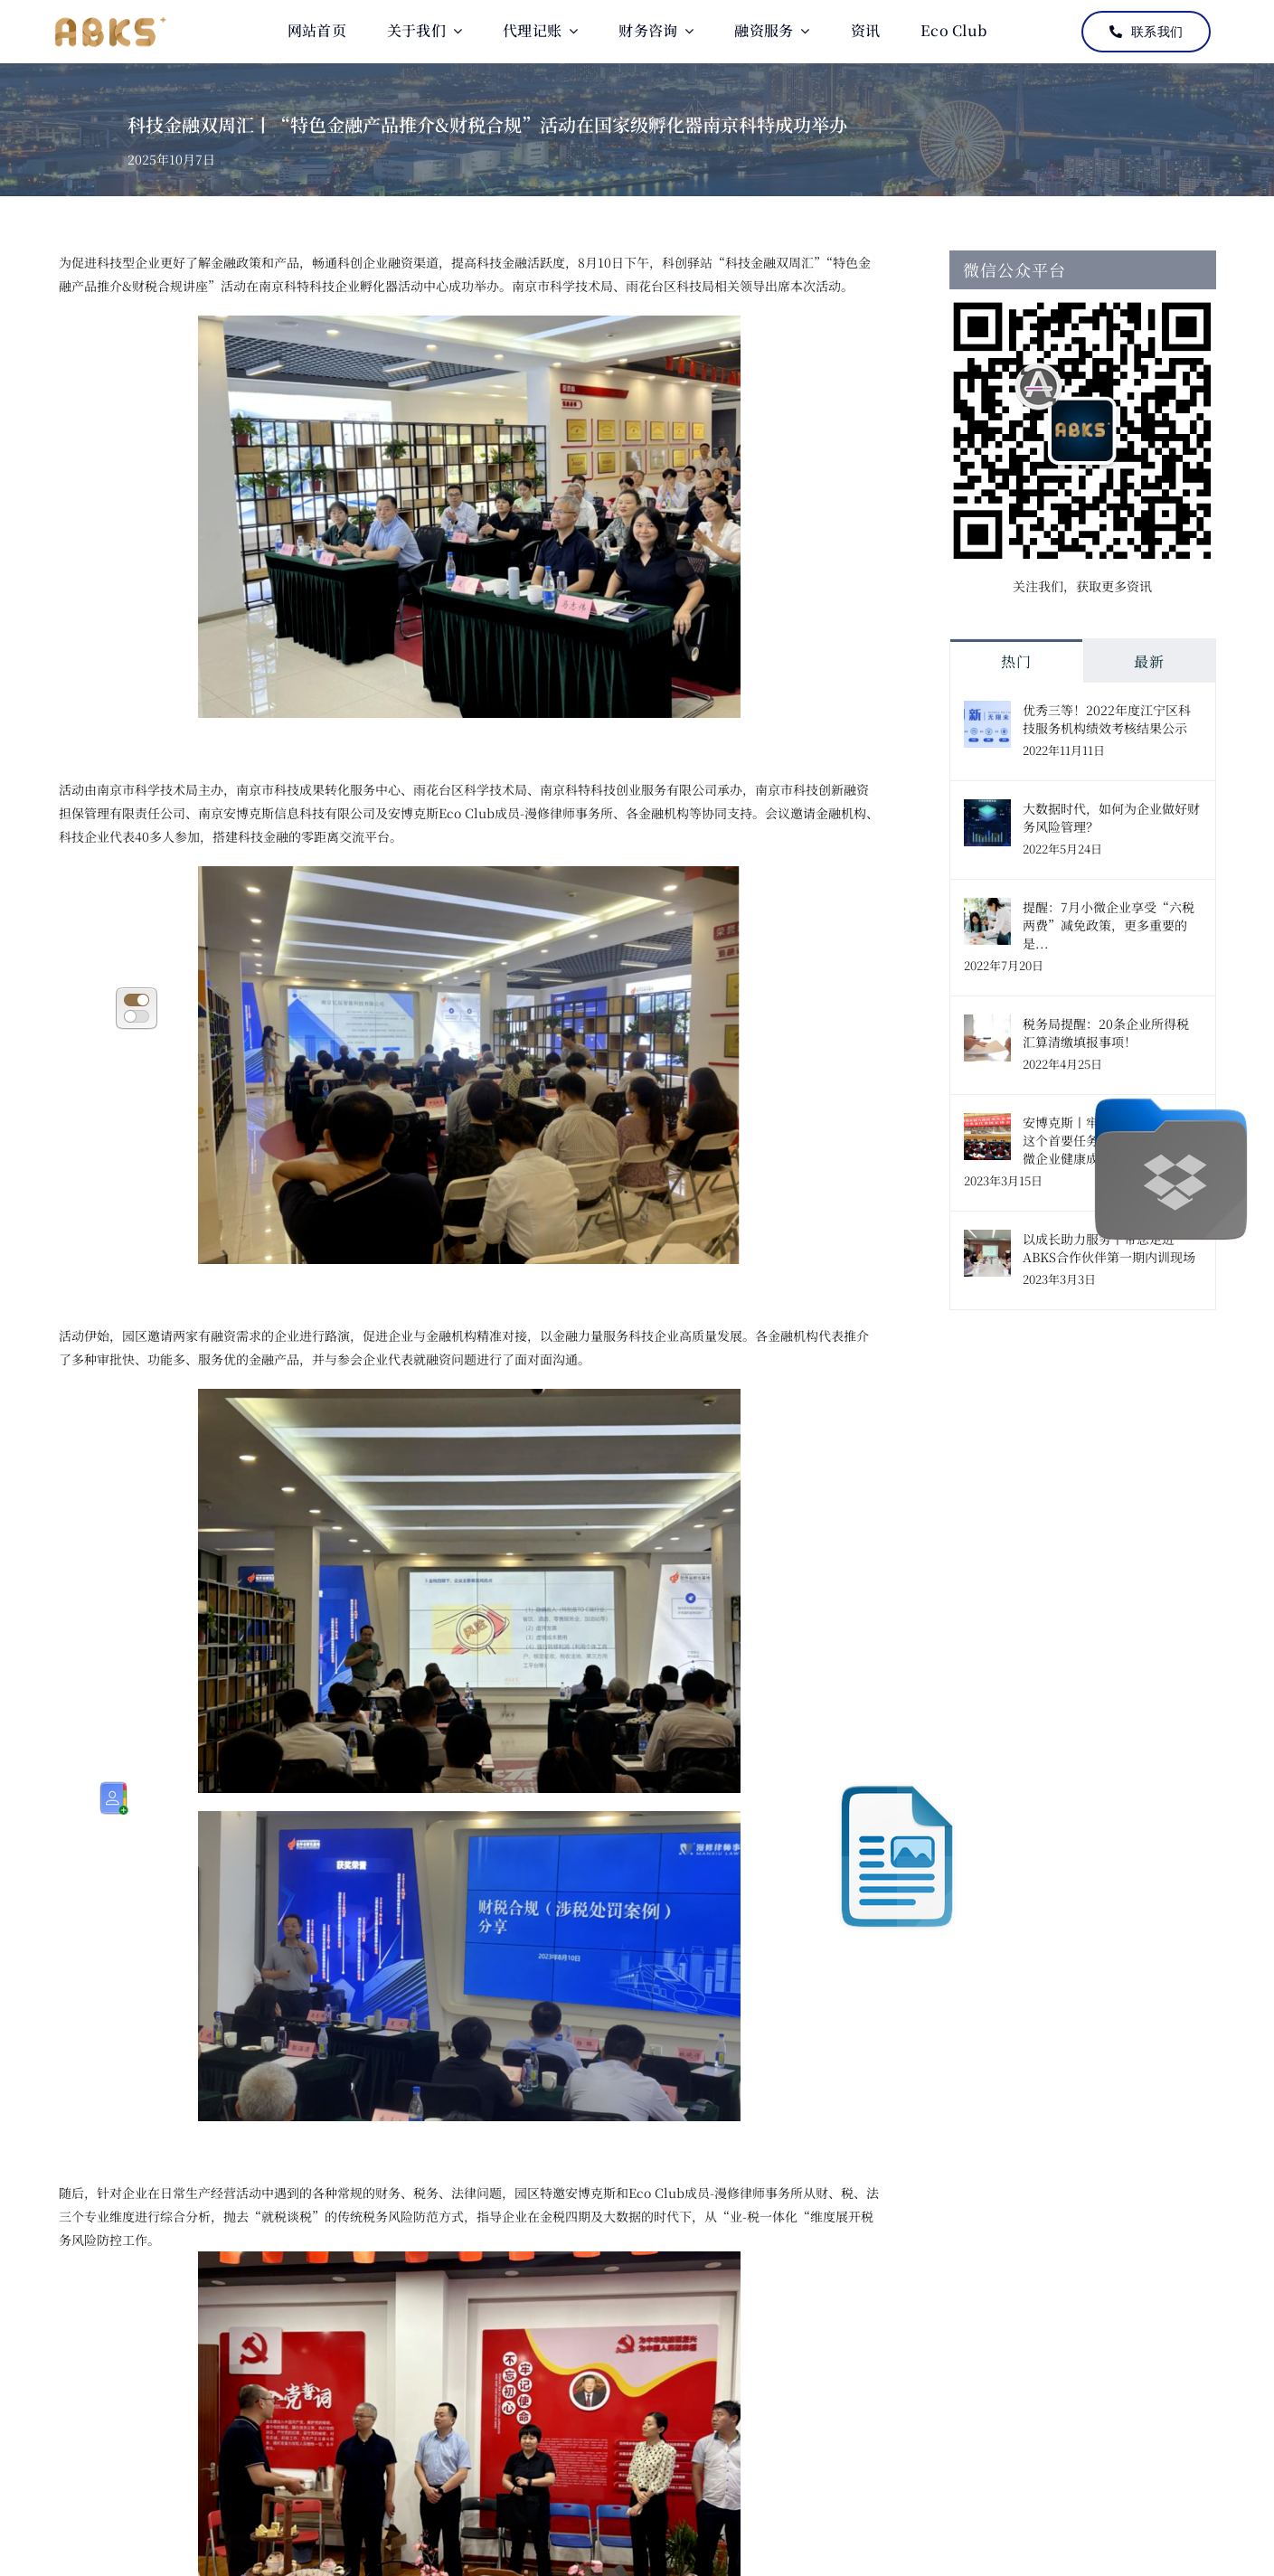 The width and height of the screenshot is (1274, 2576). I want to click on add a new contact, so click(113, 1798).